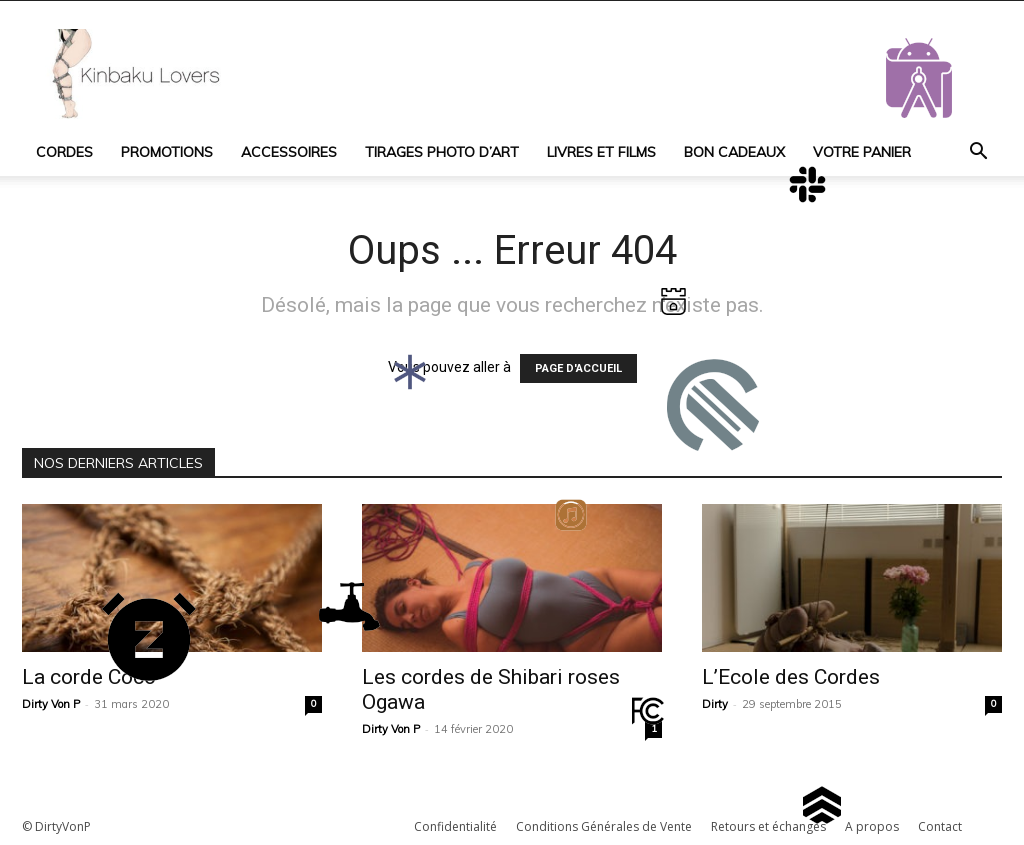 The height and width of the screenshot is (845, 1024). What do you see at coordinates (822, 805) in the screenshot?
I see `open koyeb cloud platform` at bounding box center [822, 805].